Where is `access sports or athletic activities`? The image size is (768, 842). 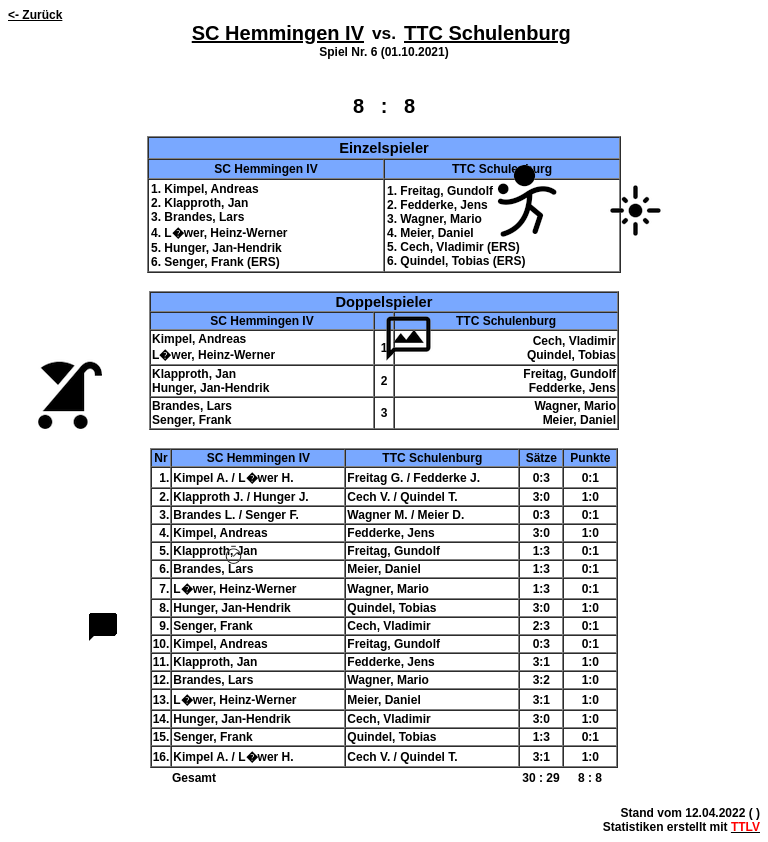 access sports or athletic activities is located at coordinates (524, 199).